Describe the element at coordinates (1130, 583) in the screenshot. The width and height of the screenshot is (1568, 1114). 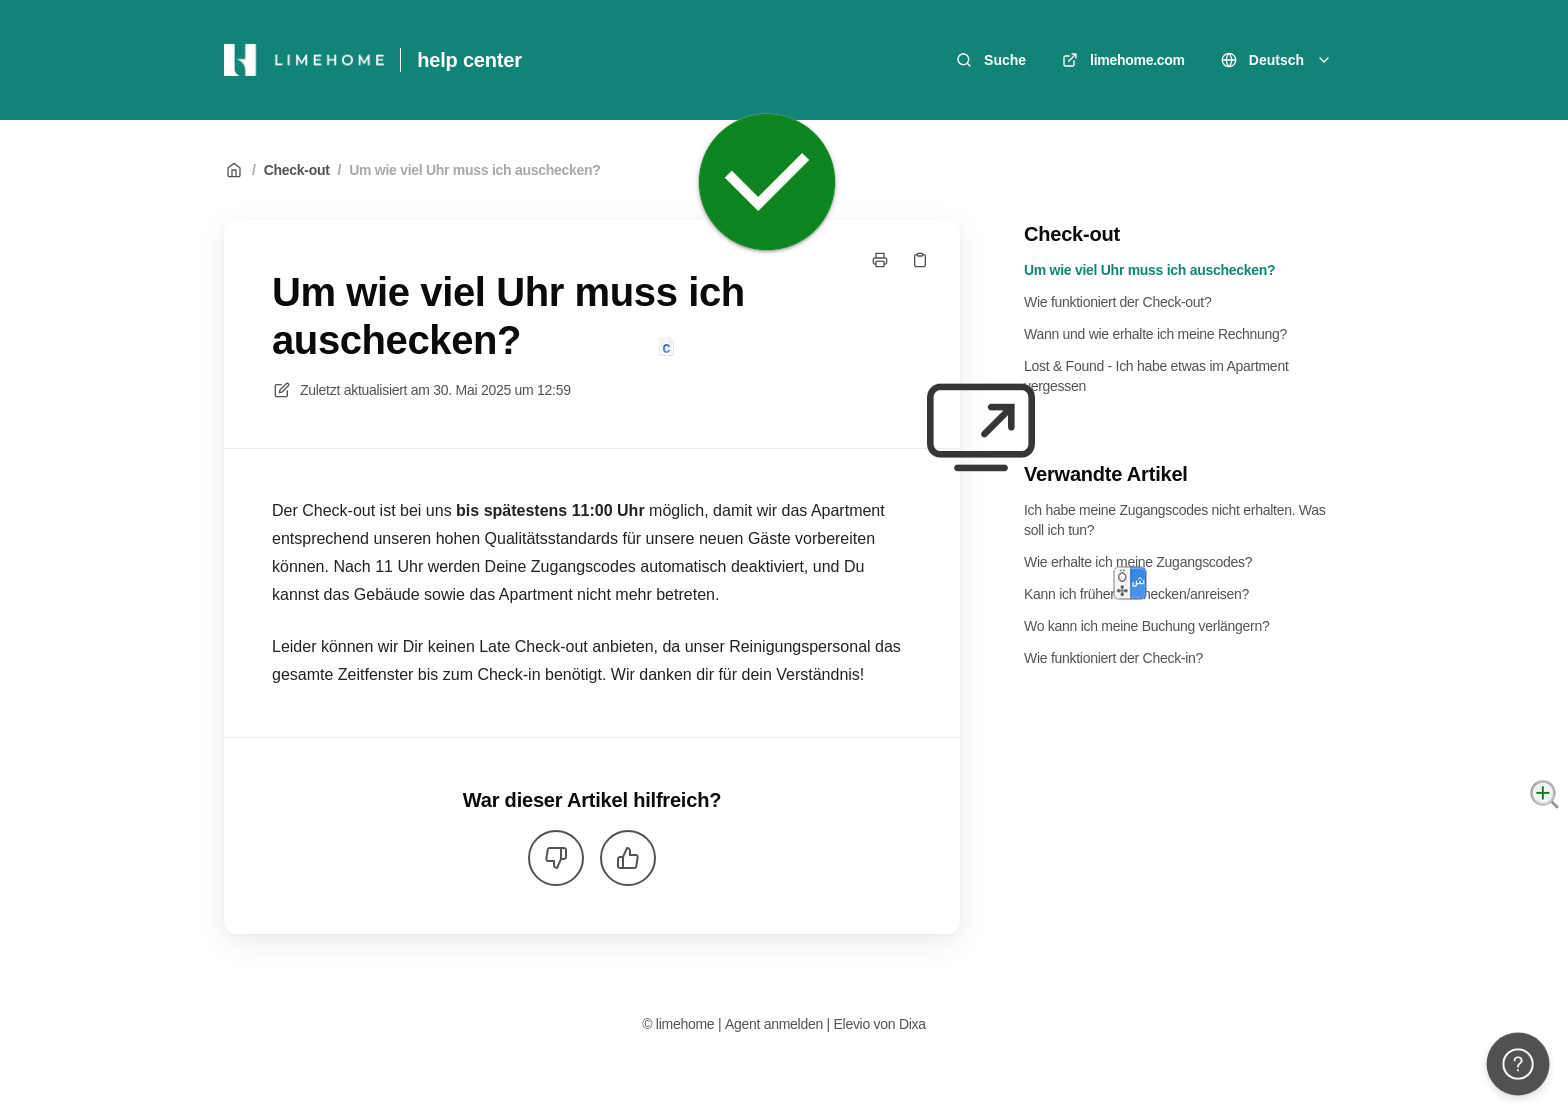
I see `open gnome characters app` at that location.